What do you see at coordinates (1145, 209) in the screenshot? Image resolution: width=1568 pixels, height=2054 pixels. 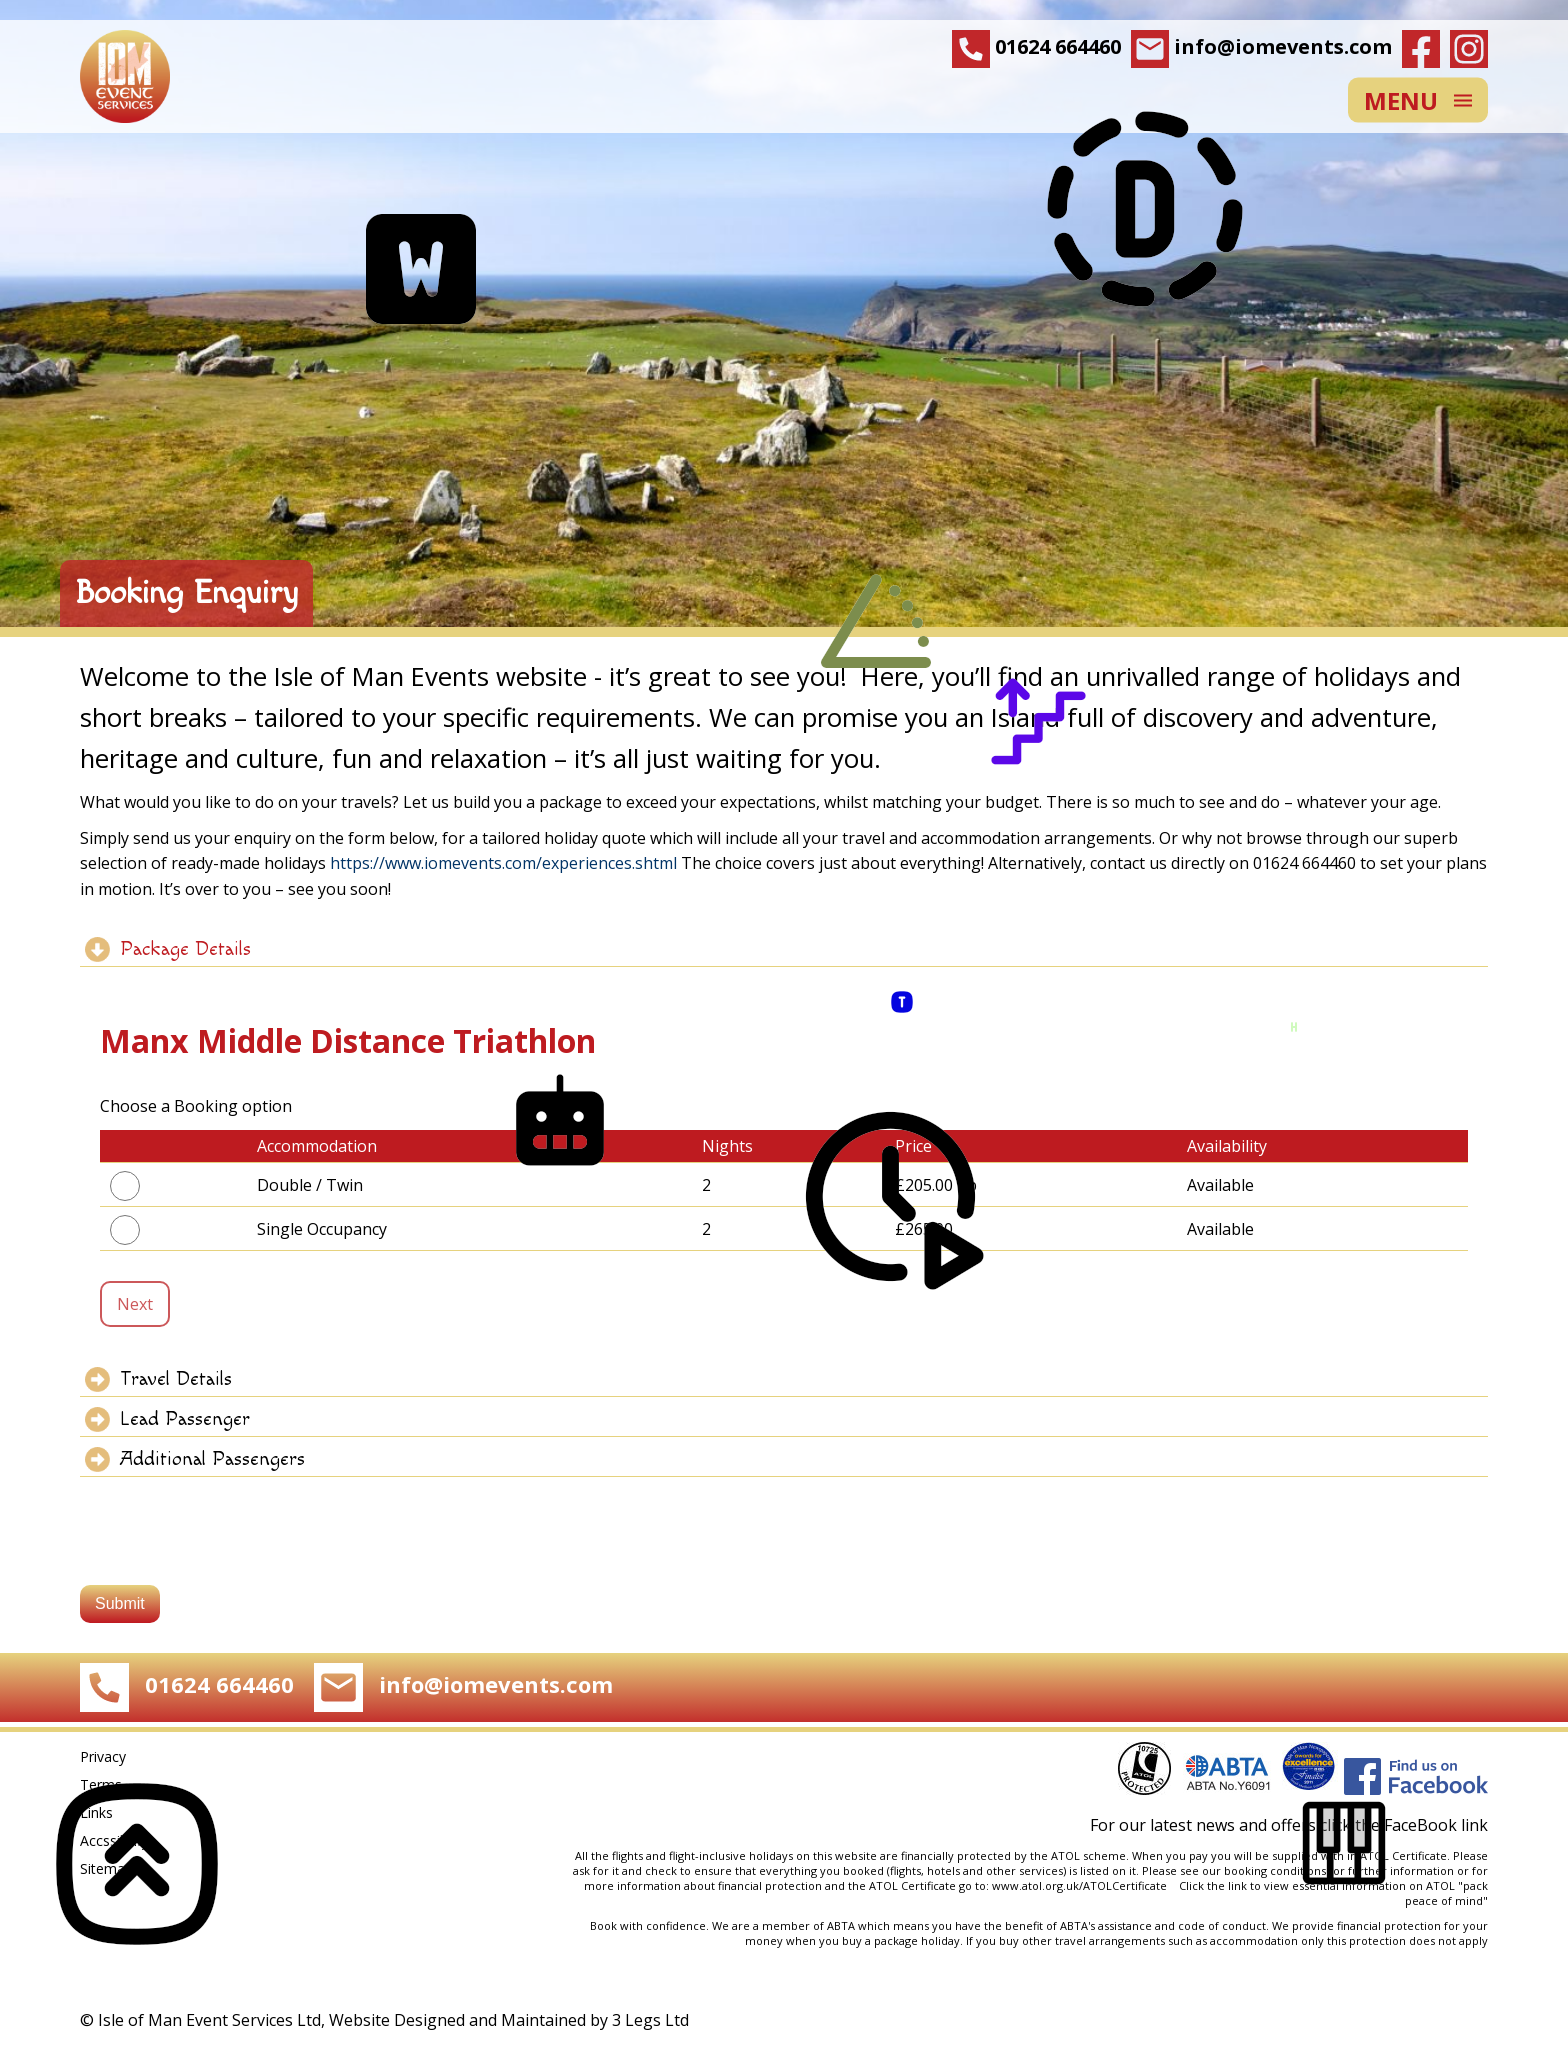 I see `indicates draft or pending status` at bounding box center [1145, 209].